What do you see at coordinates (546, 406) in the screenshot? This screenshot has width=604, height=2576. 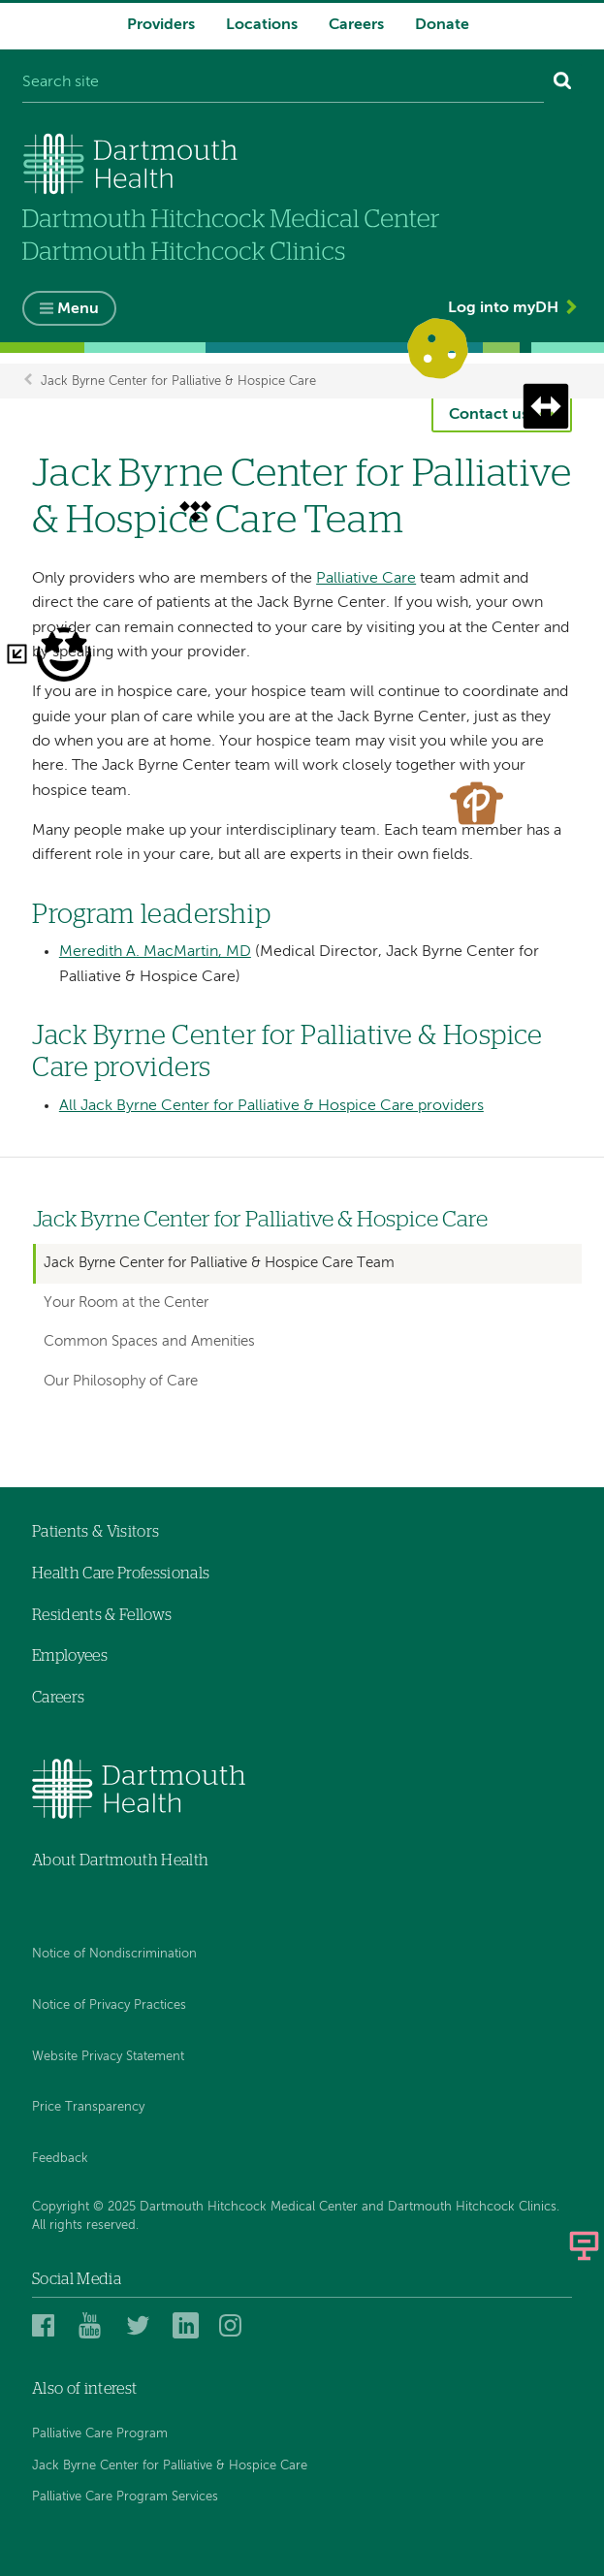 I see `flip image horizontally` at bounding box center [546, 406].